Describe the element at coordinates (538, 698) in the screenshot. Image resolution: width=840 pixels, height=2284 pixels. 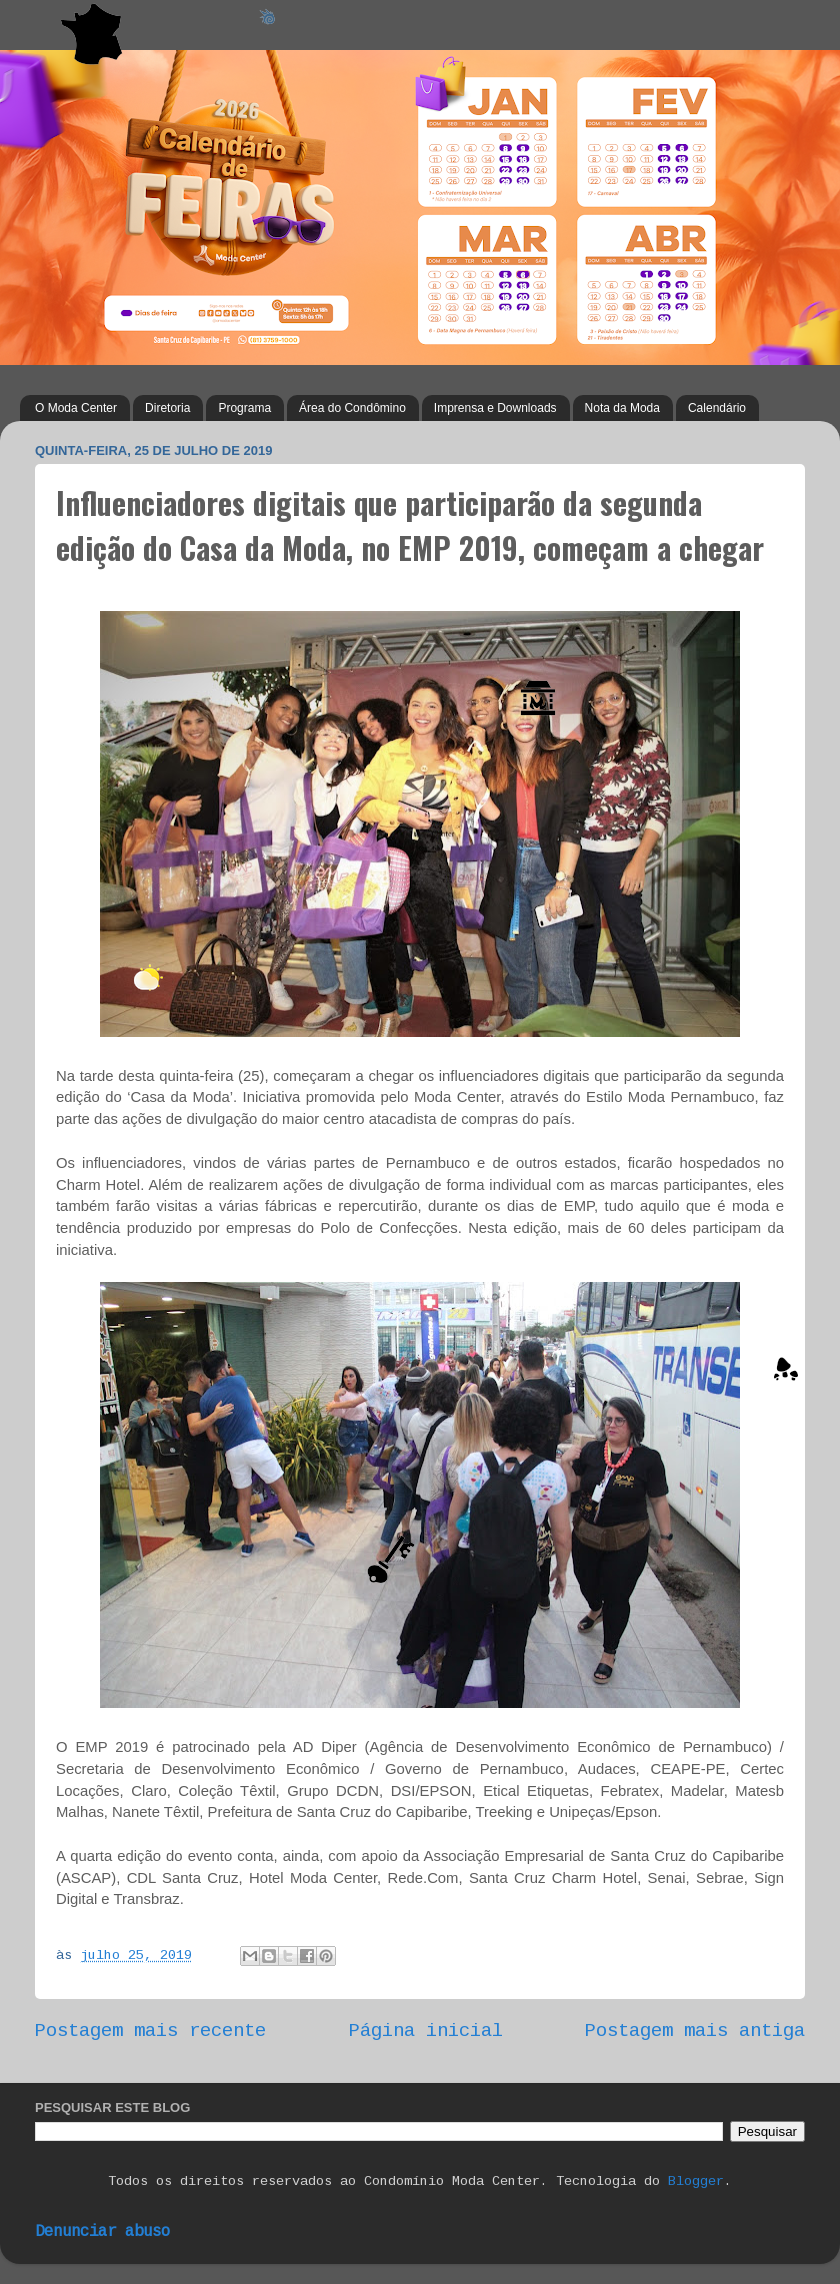
I see `access fireplace or heating controls` at that location.